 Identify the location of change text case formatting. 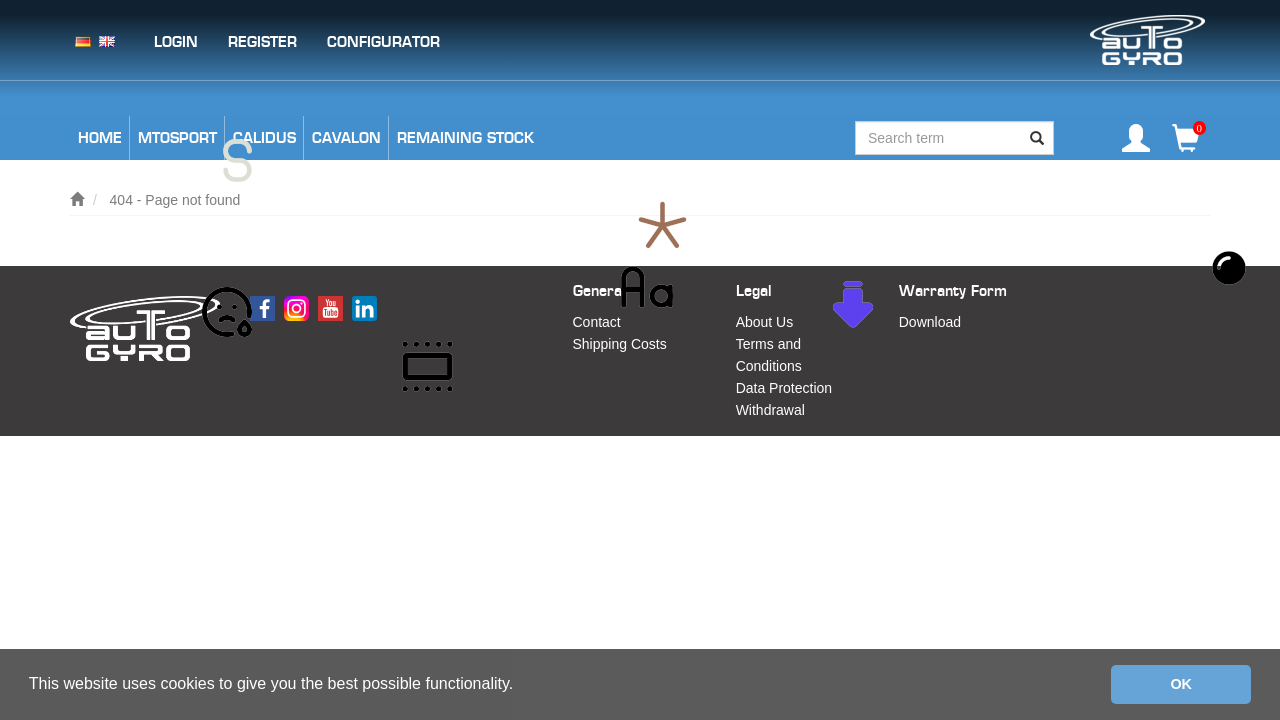
(647, 287).